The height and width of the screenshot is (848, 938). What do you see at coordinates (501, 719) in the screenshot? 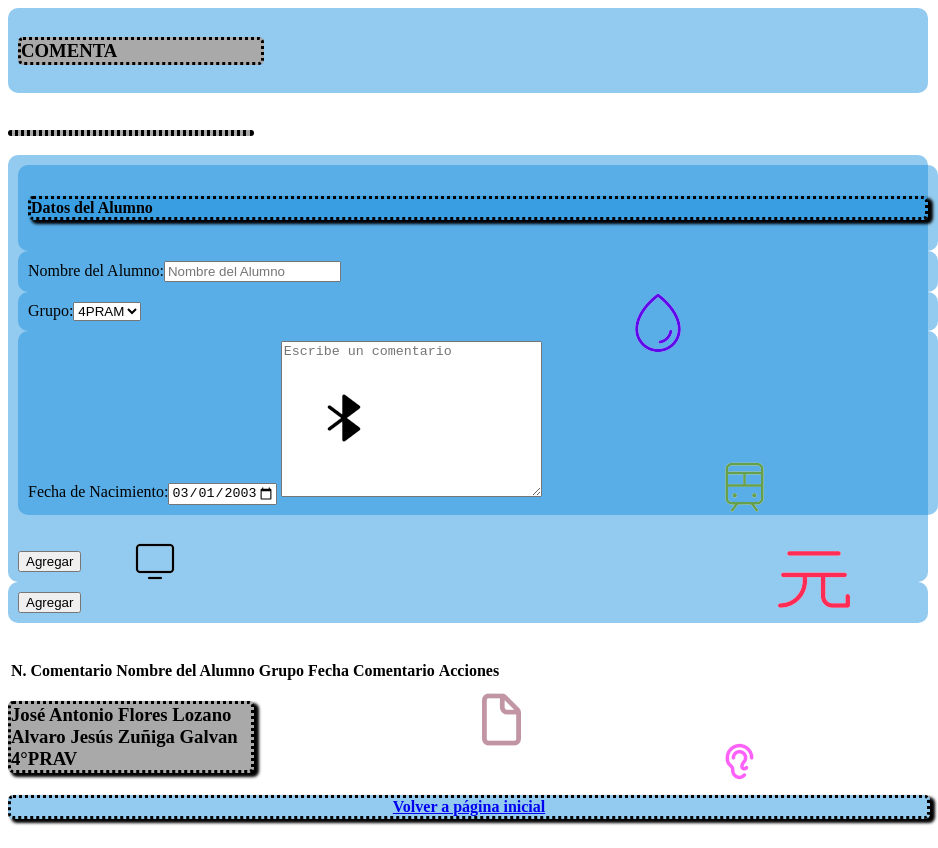
I see `view or open a file` at bounding box center [501, 719].